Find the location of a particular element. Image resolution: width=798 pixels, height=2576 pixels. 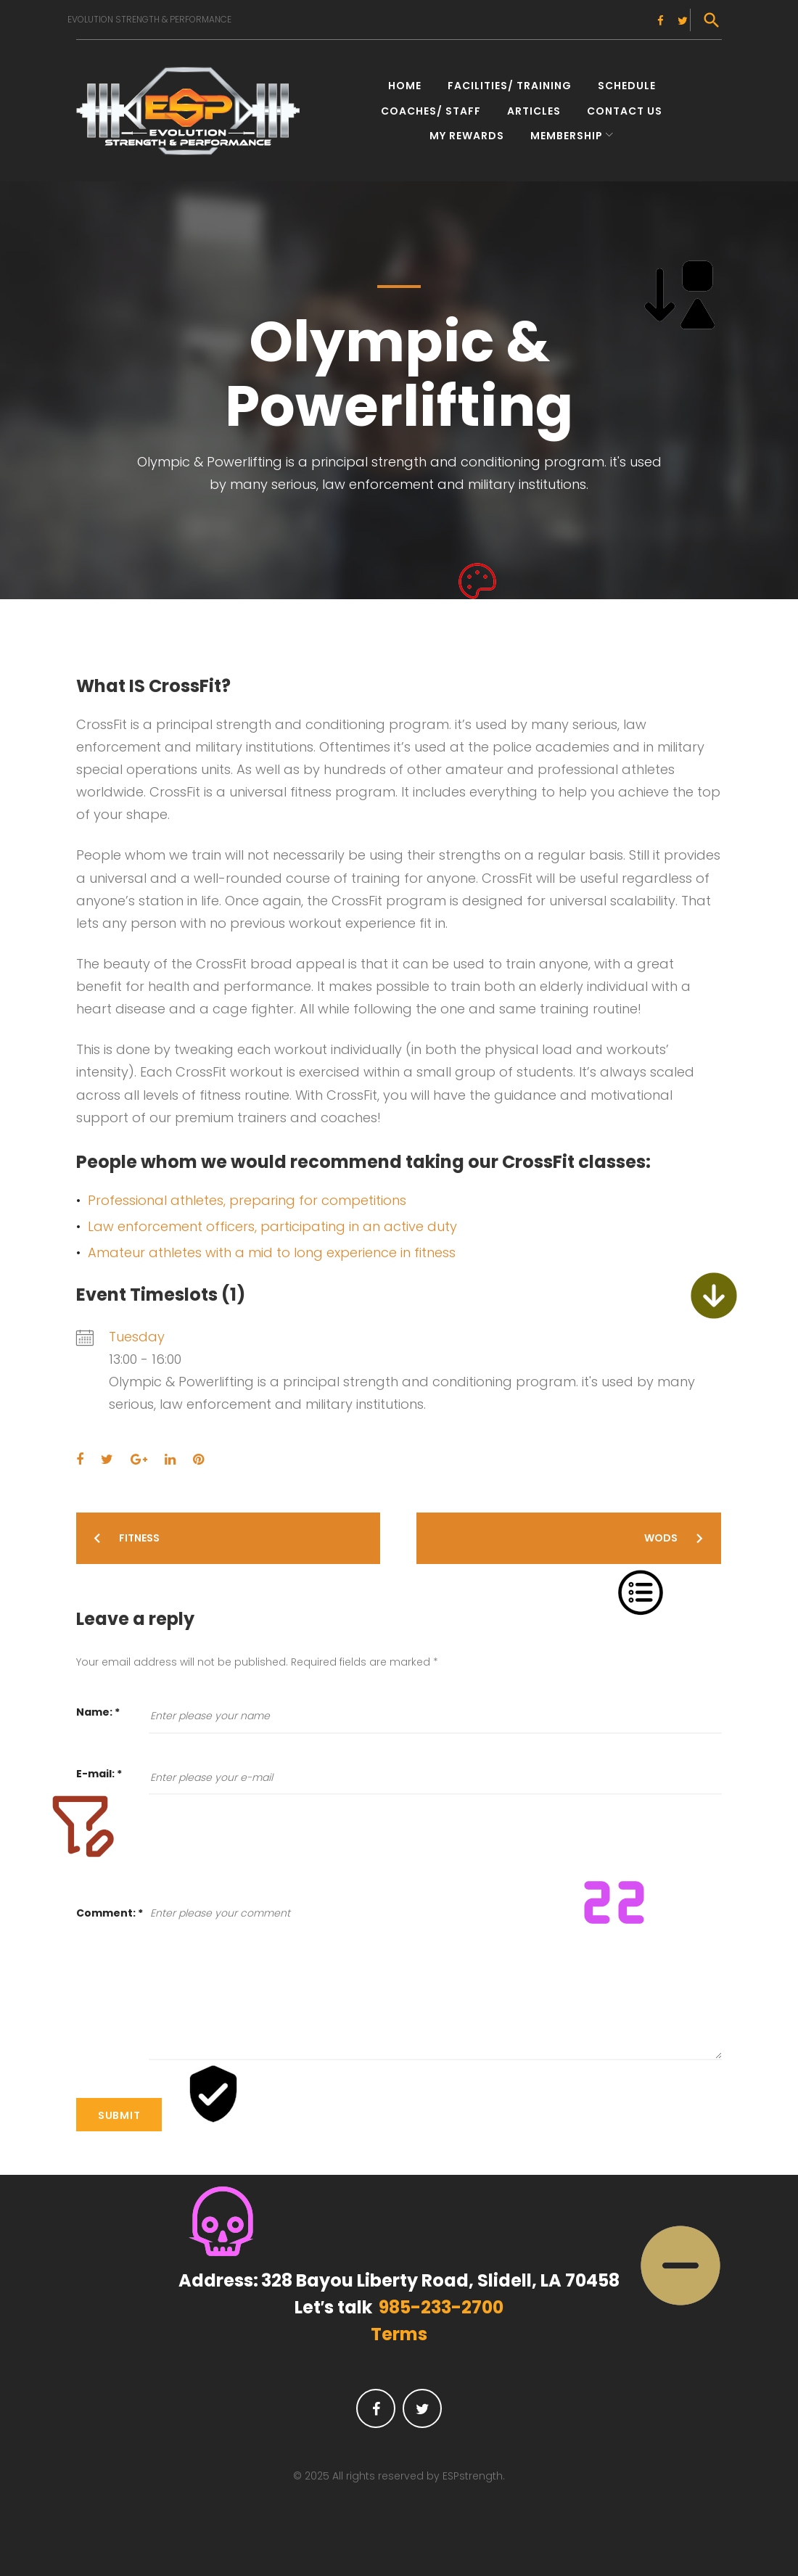

indicates dangerous or harmful content is located at coordinates (223, 2221).